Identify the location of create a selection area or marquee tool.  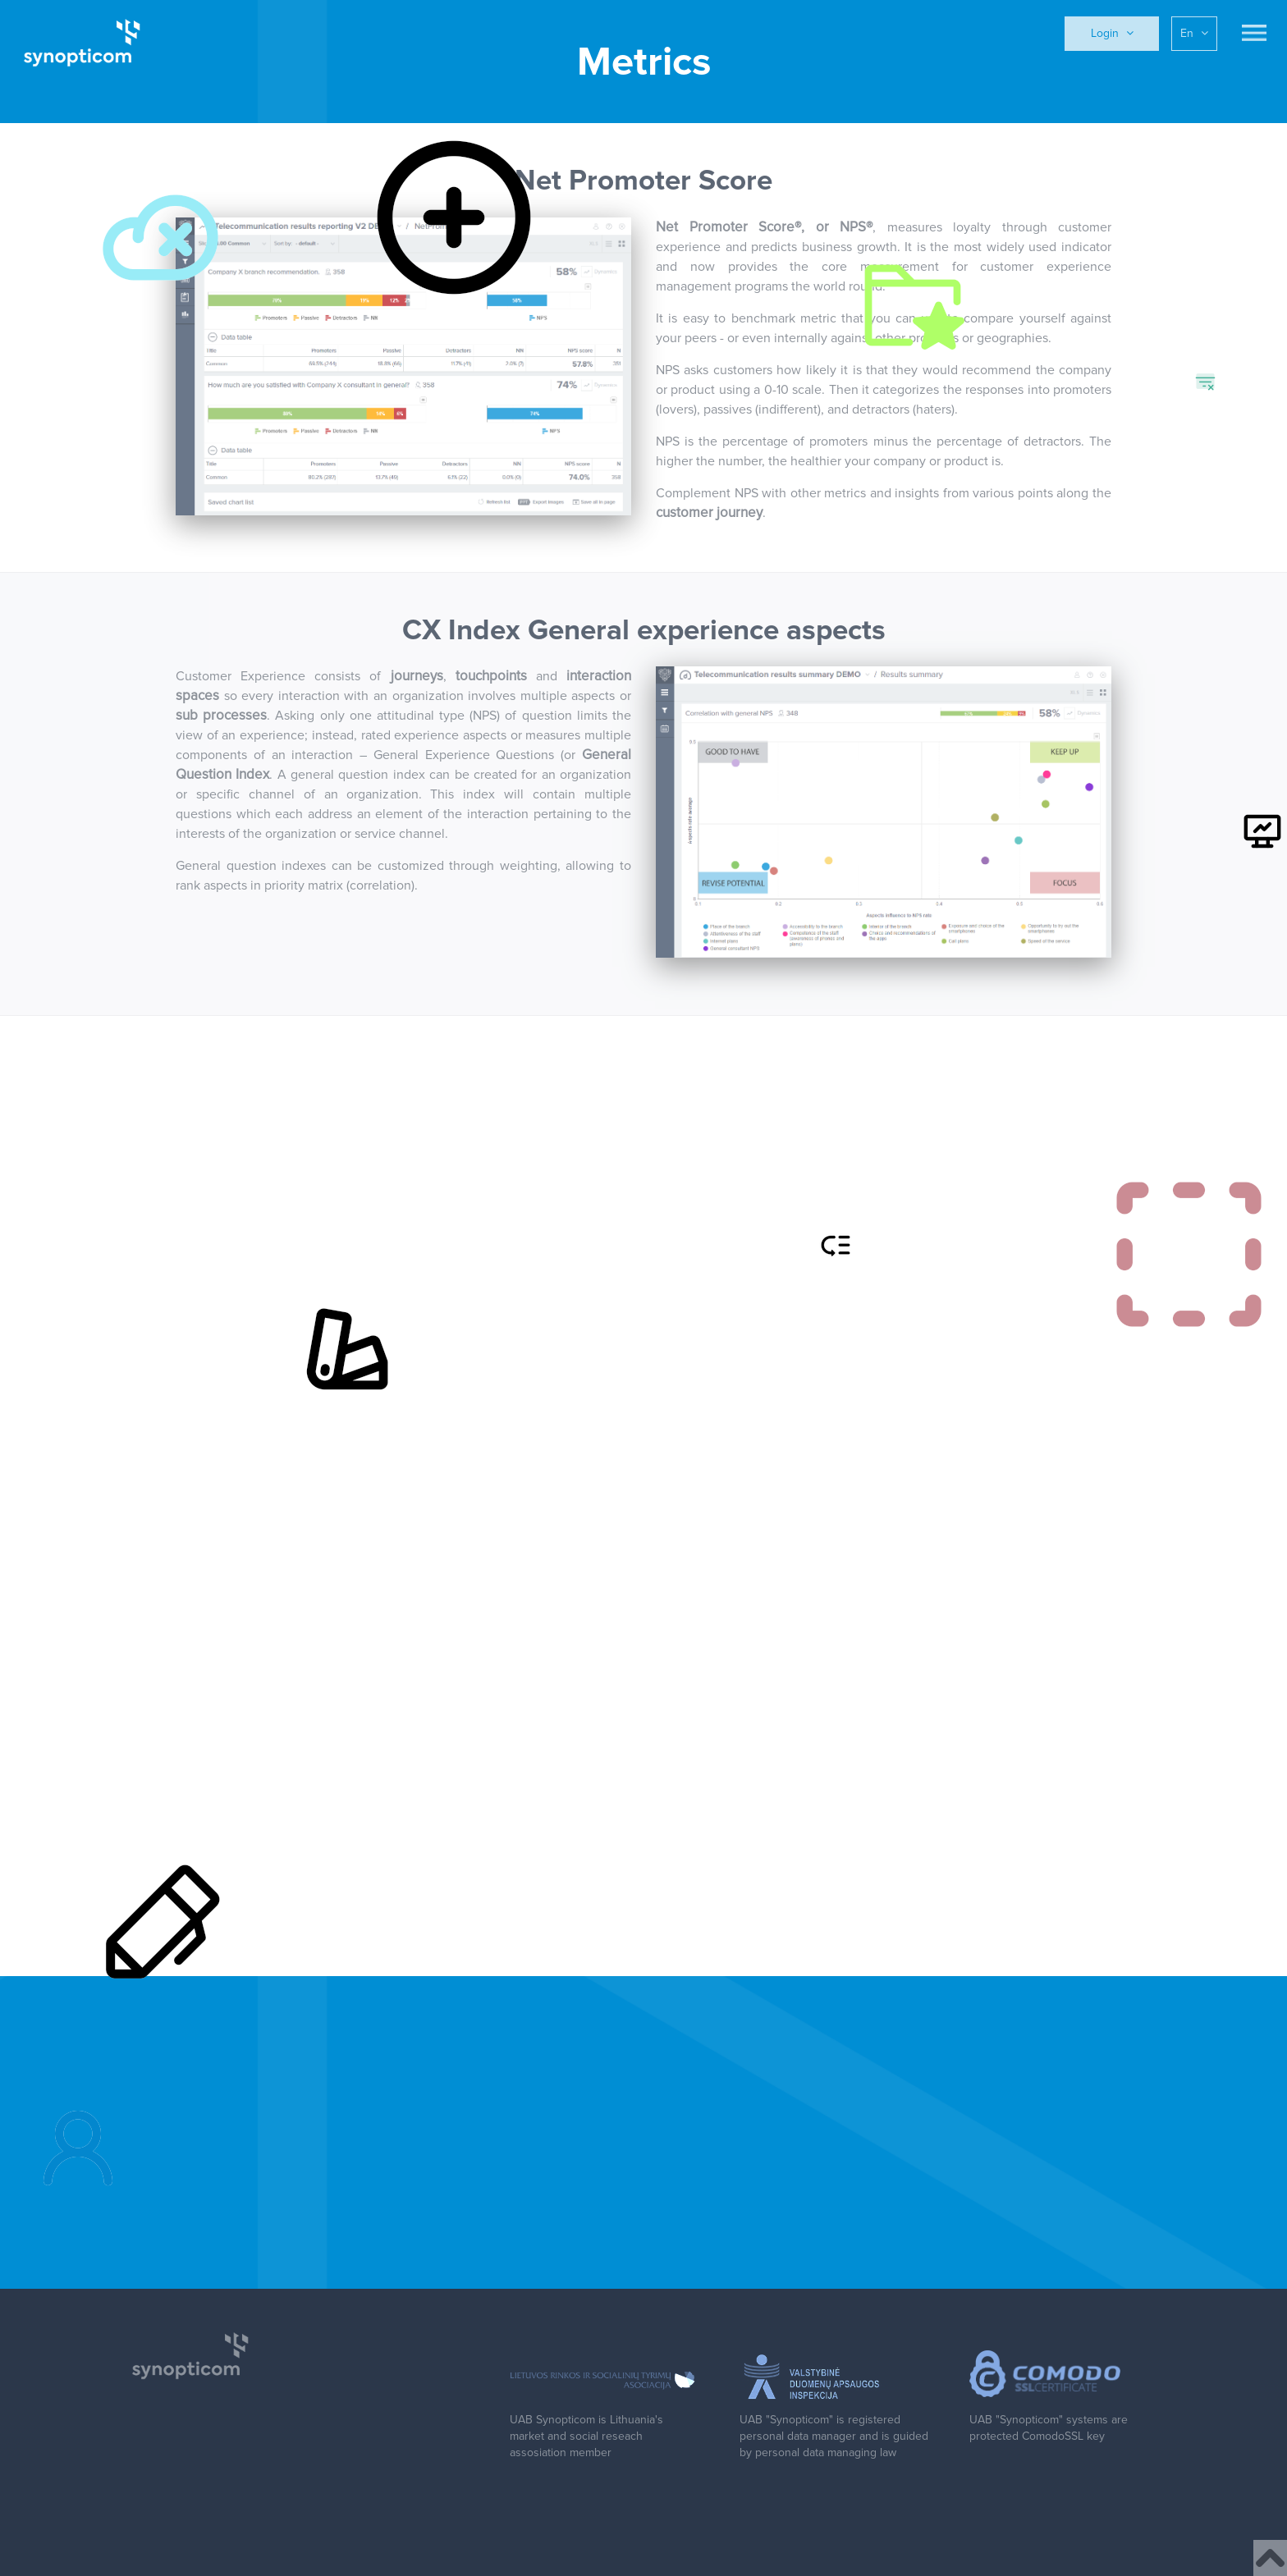
(1189, 1254).